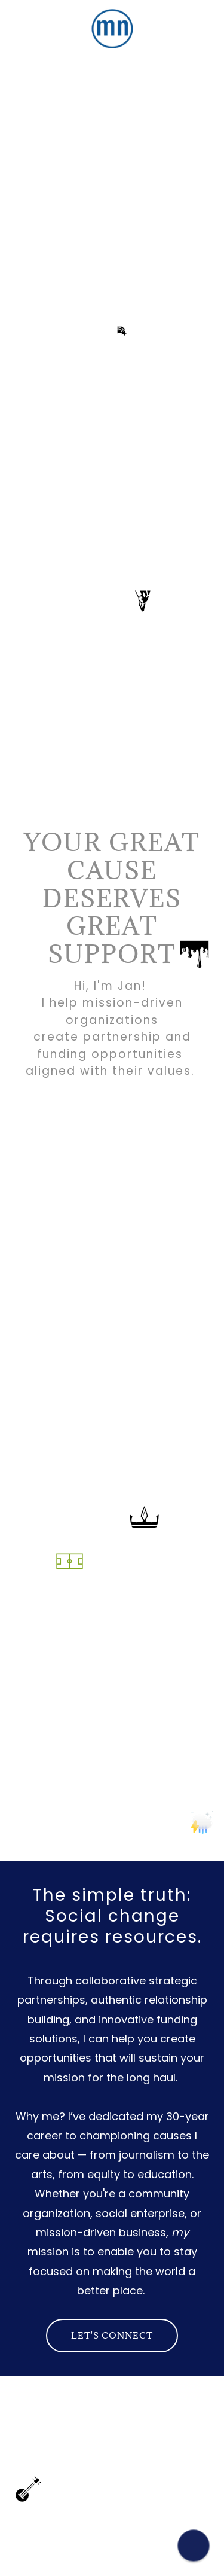 This screenshot has width=224, height=2576. I want to click on indicates blood or gore content warning, so click(194, 955).